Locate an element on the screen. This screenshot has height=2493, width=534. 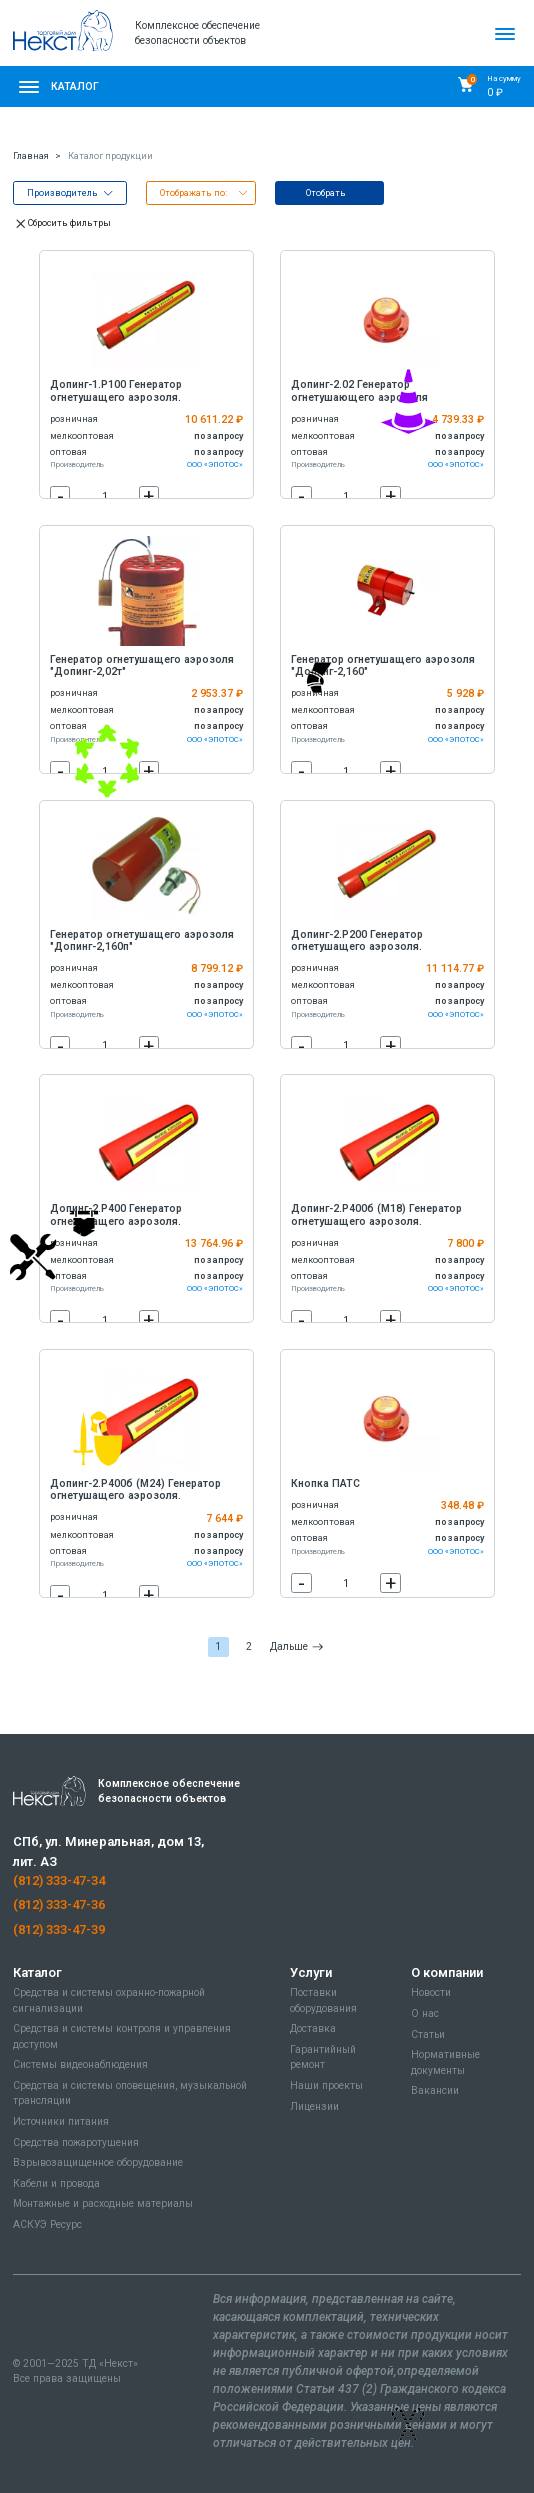
view shop or storefront location is located at coordinates (84, 1223).